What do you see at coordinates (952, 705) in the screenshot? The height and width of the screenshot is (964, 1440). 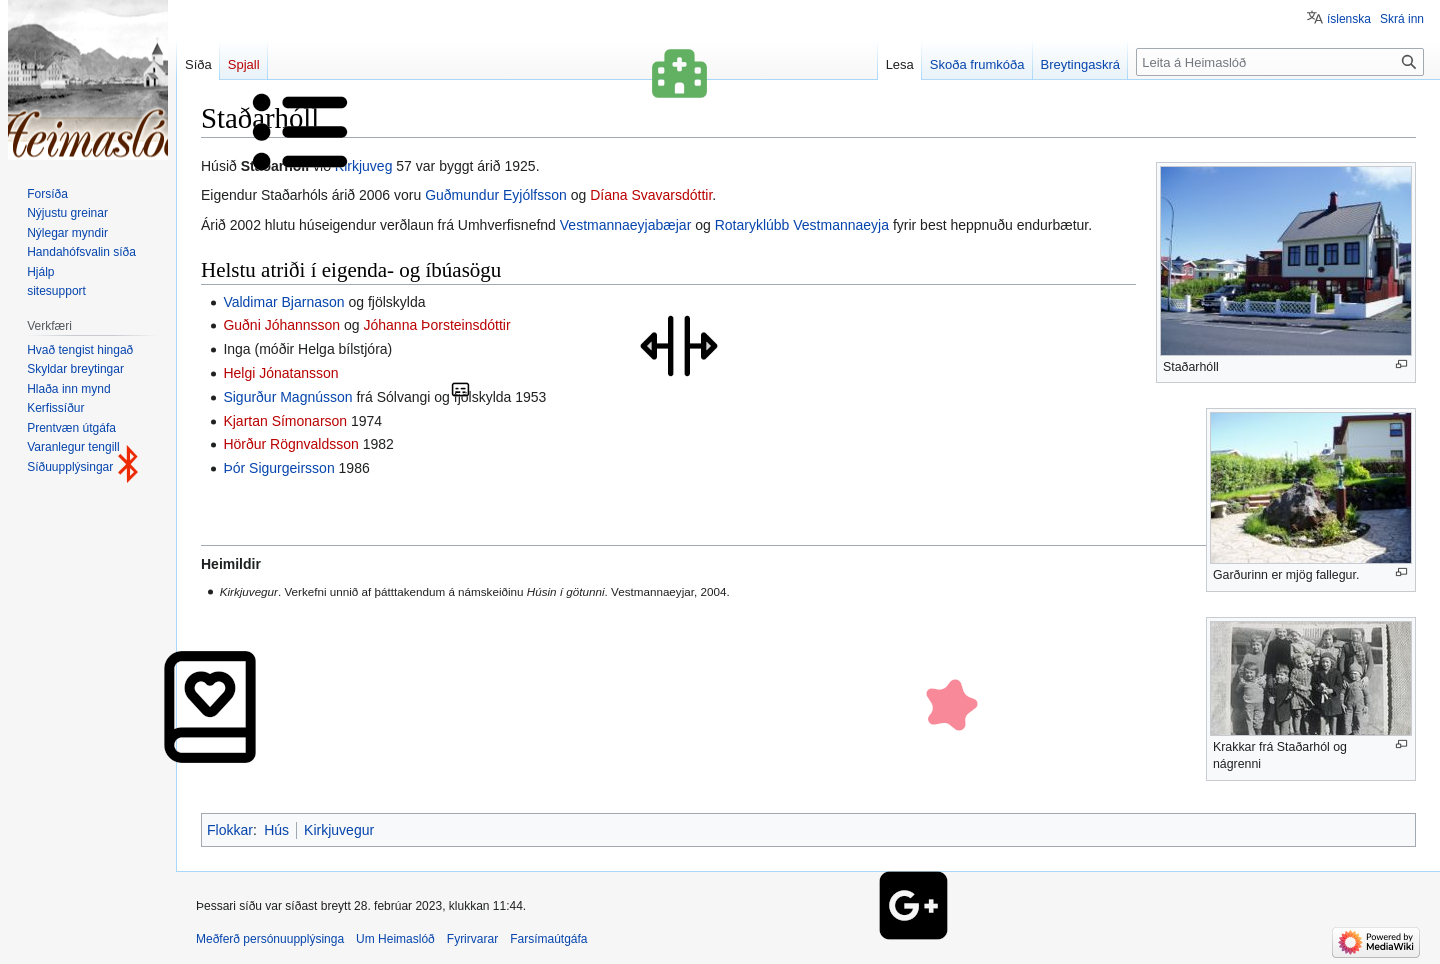 I see `select a paint or color fill tool` at bounding box center [952, 705].